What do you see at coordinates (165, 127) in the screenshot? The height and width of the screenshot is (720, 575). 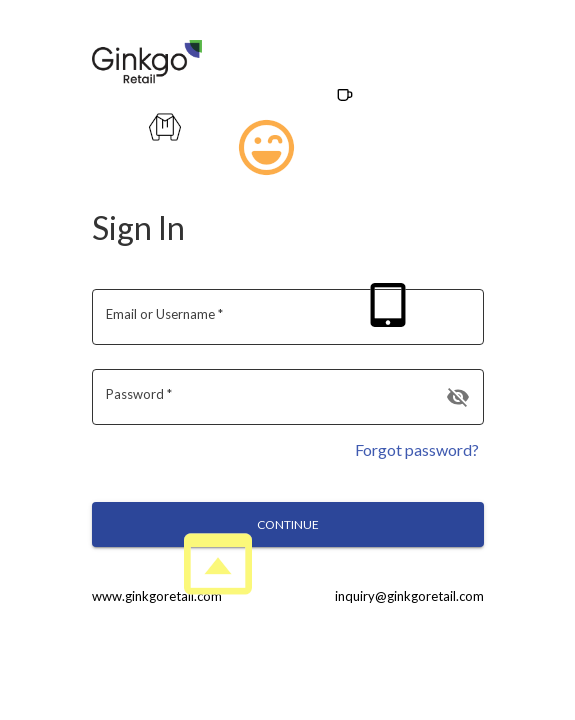 I see `browse casual or streetwear clothing` at bounding box center [165, 127].